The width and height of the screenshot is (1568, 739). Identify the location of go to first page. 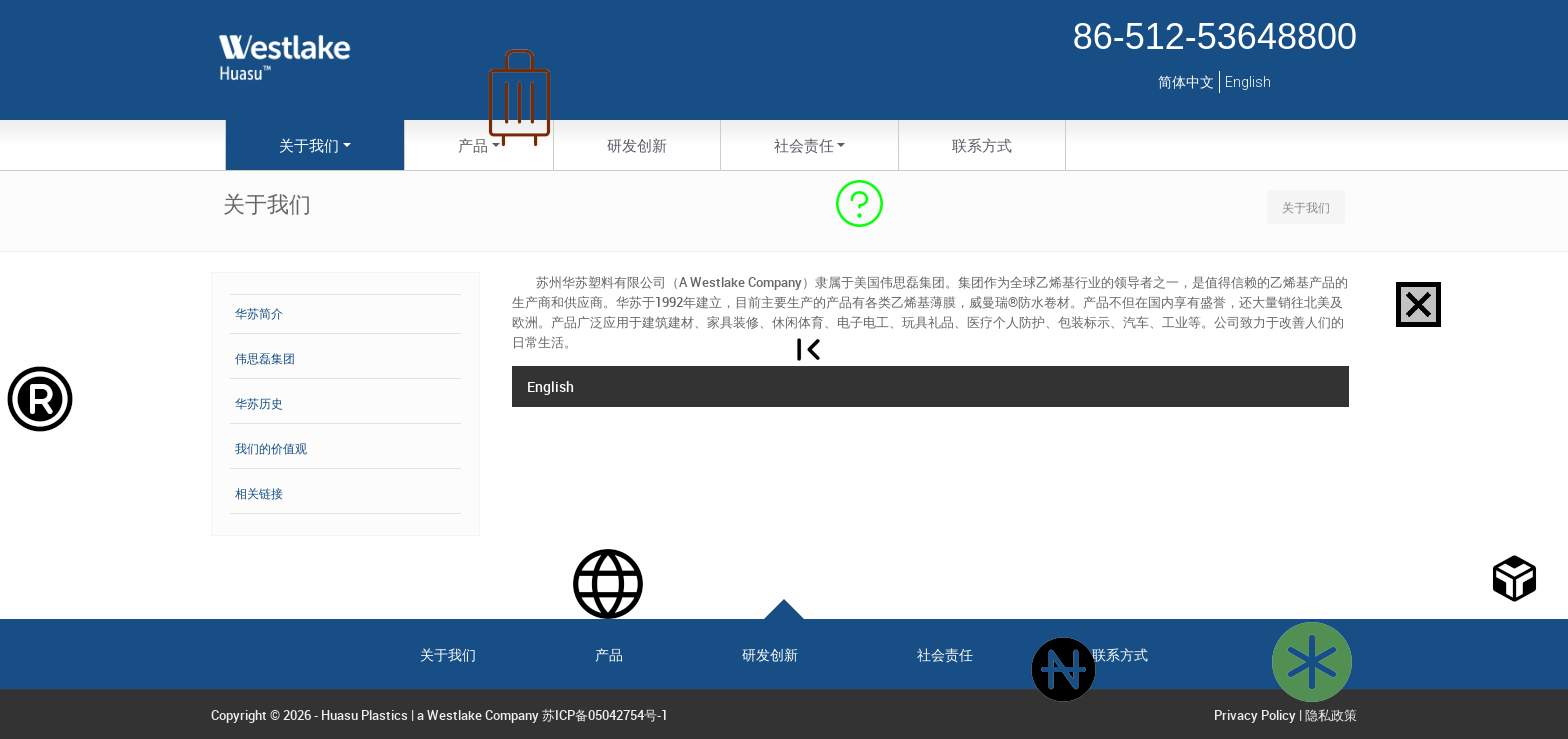
(808, 349).